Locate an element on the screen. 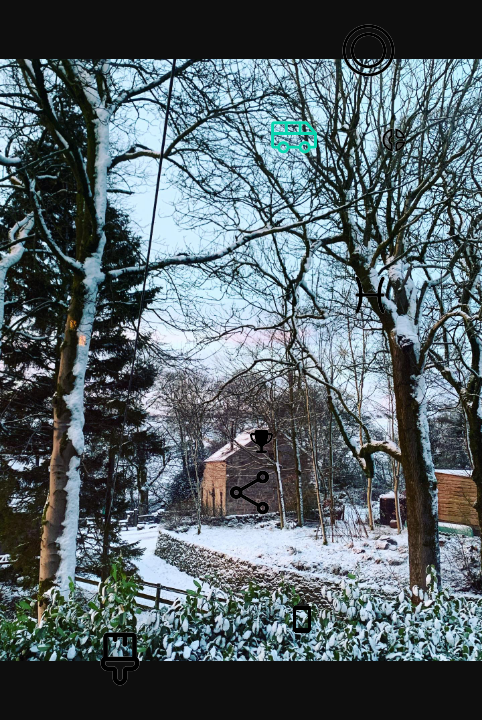  set mobile device as primary is located at coordinates (302, 619).